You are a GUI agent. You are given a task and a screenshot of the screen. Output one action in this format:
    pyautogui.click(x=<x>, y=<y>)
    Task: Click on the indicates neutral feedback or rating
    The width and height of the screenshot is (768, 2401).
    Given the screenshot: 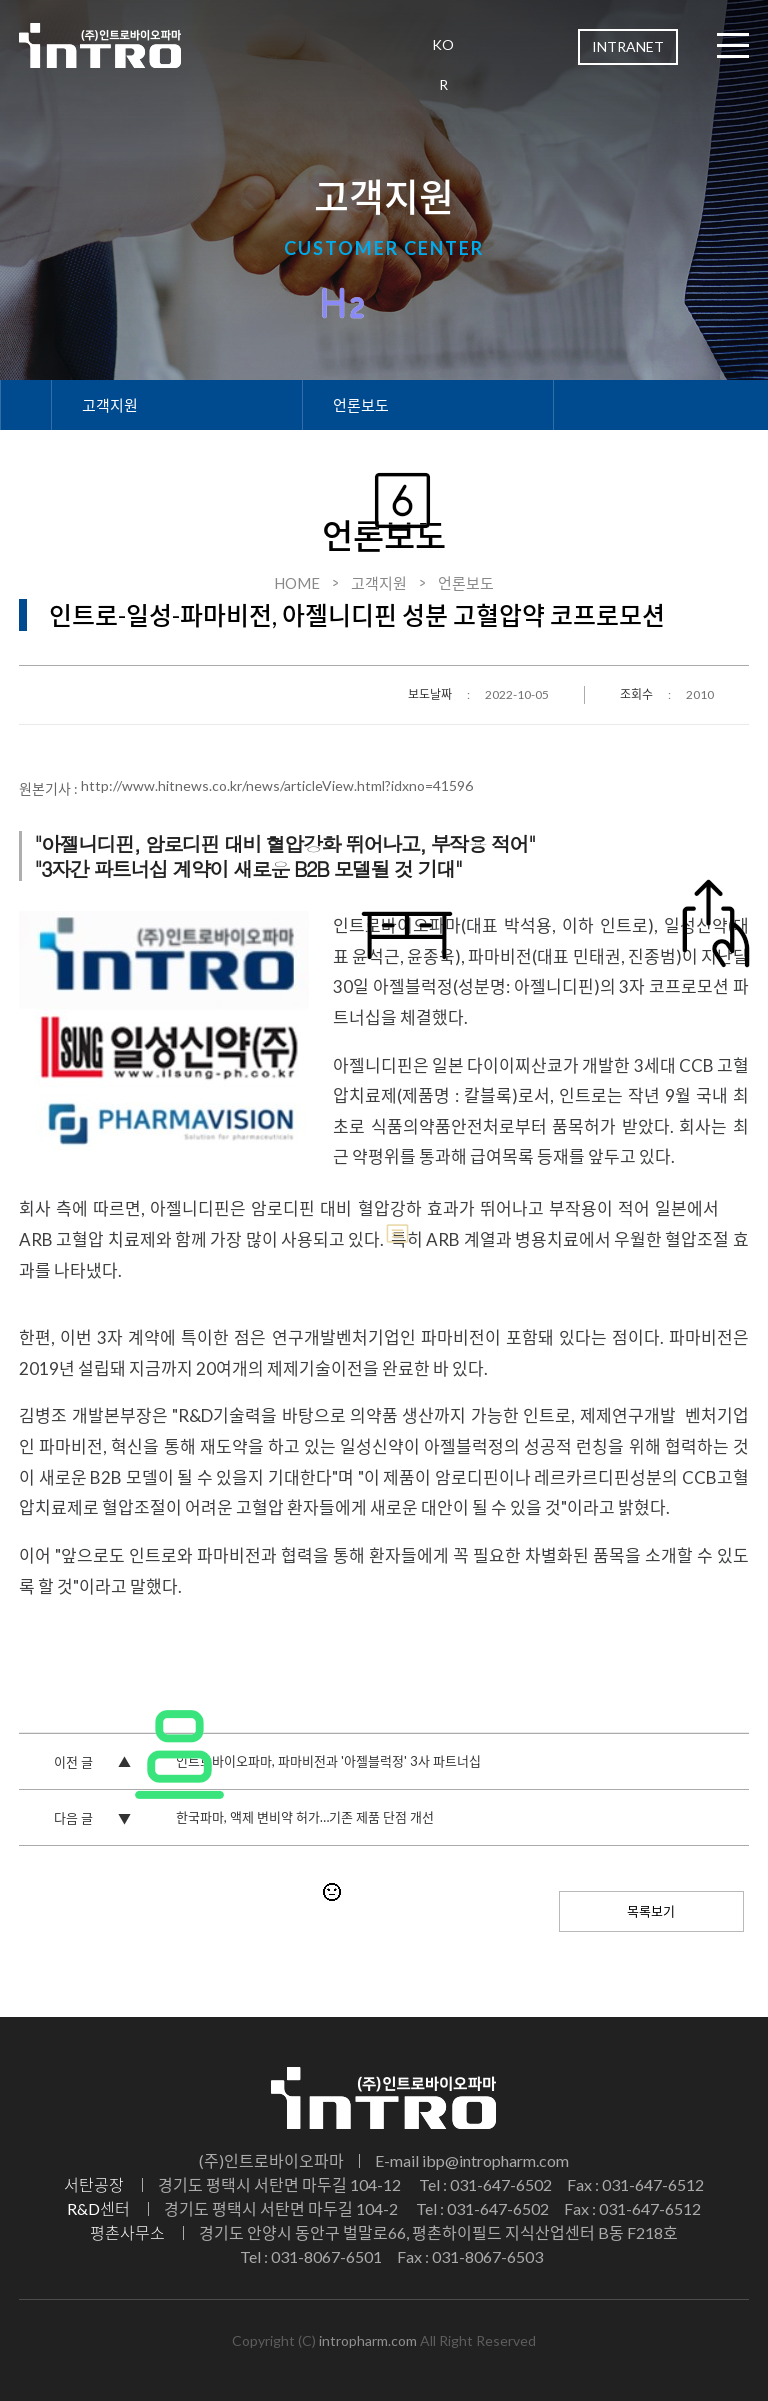 What is the action you would take?
    pyautogui.click(x=332, y=1892)
    